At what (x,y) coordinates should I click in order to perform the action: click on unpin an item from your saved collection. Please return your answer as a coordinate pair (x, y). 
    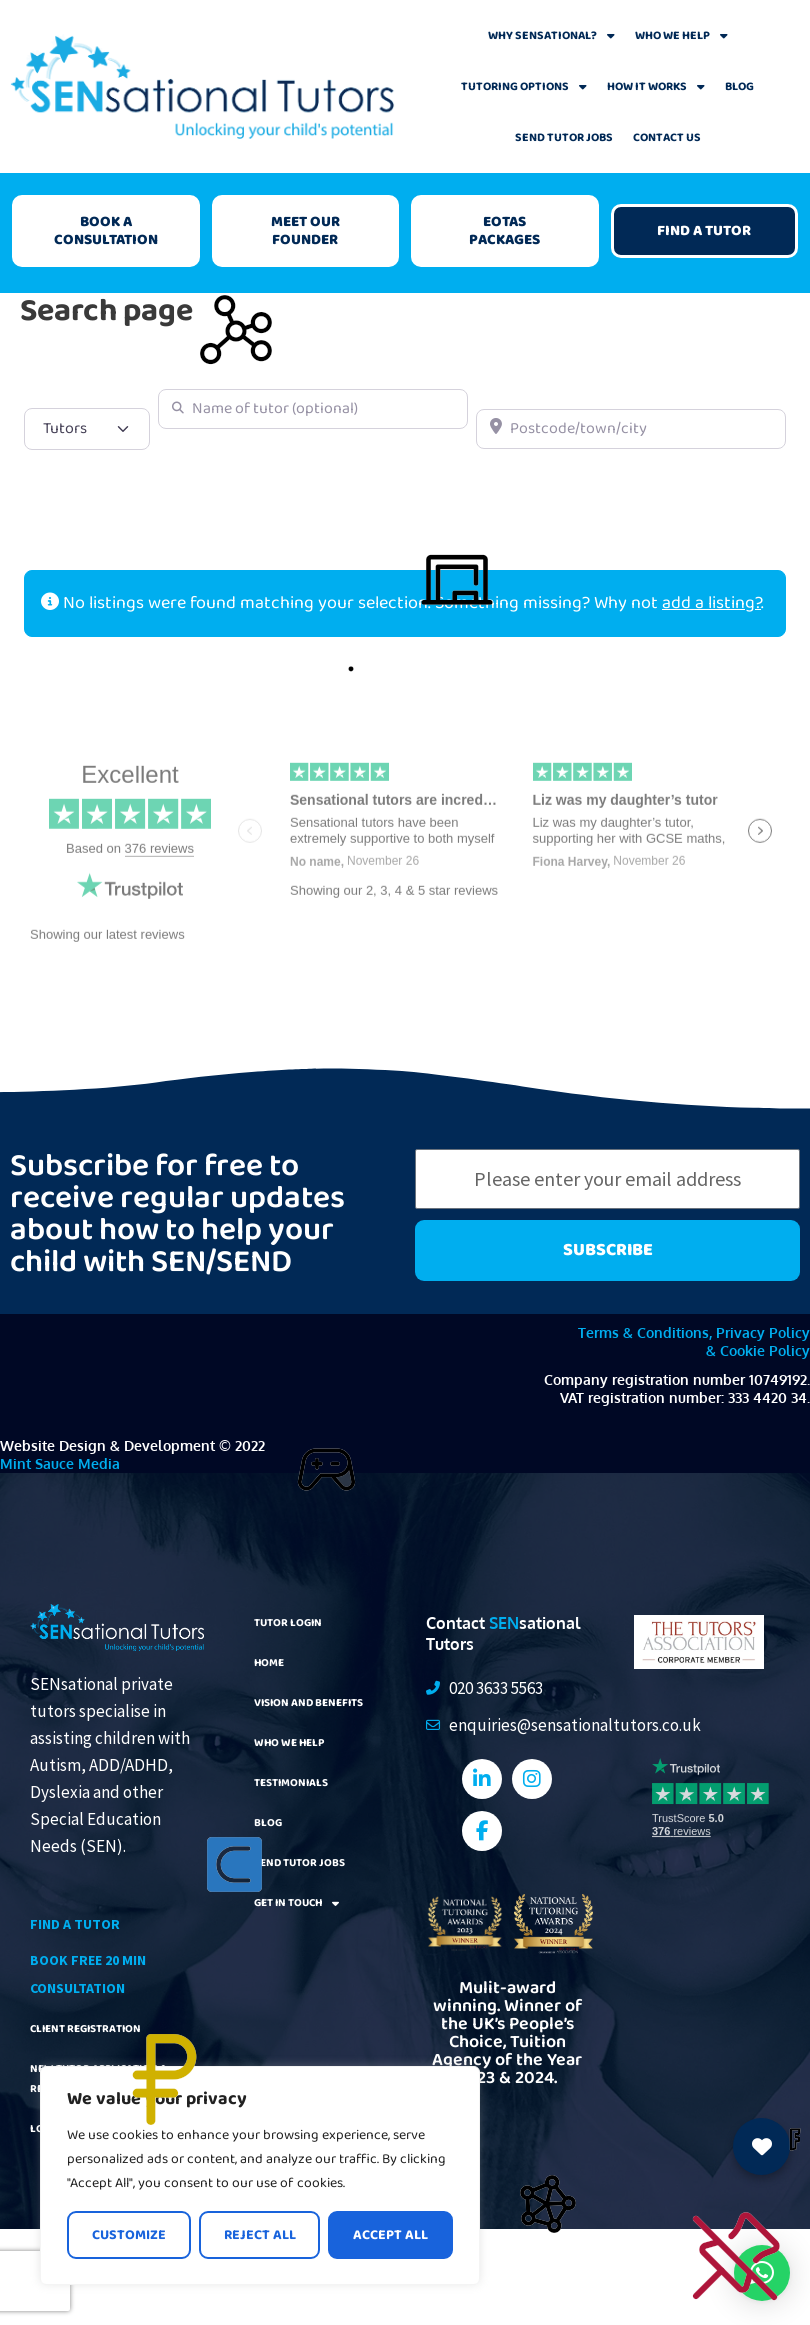
    Looking at the image, I should click on (734, 2258).